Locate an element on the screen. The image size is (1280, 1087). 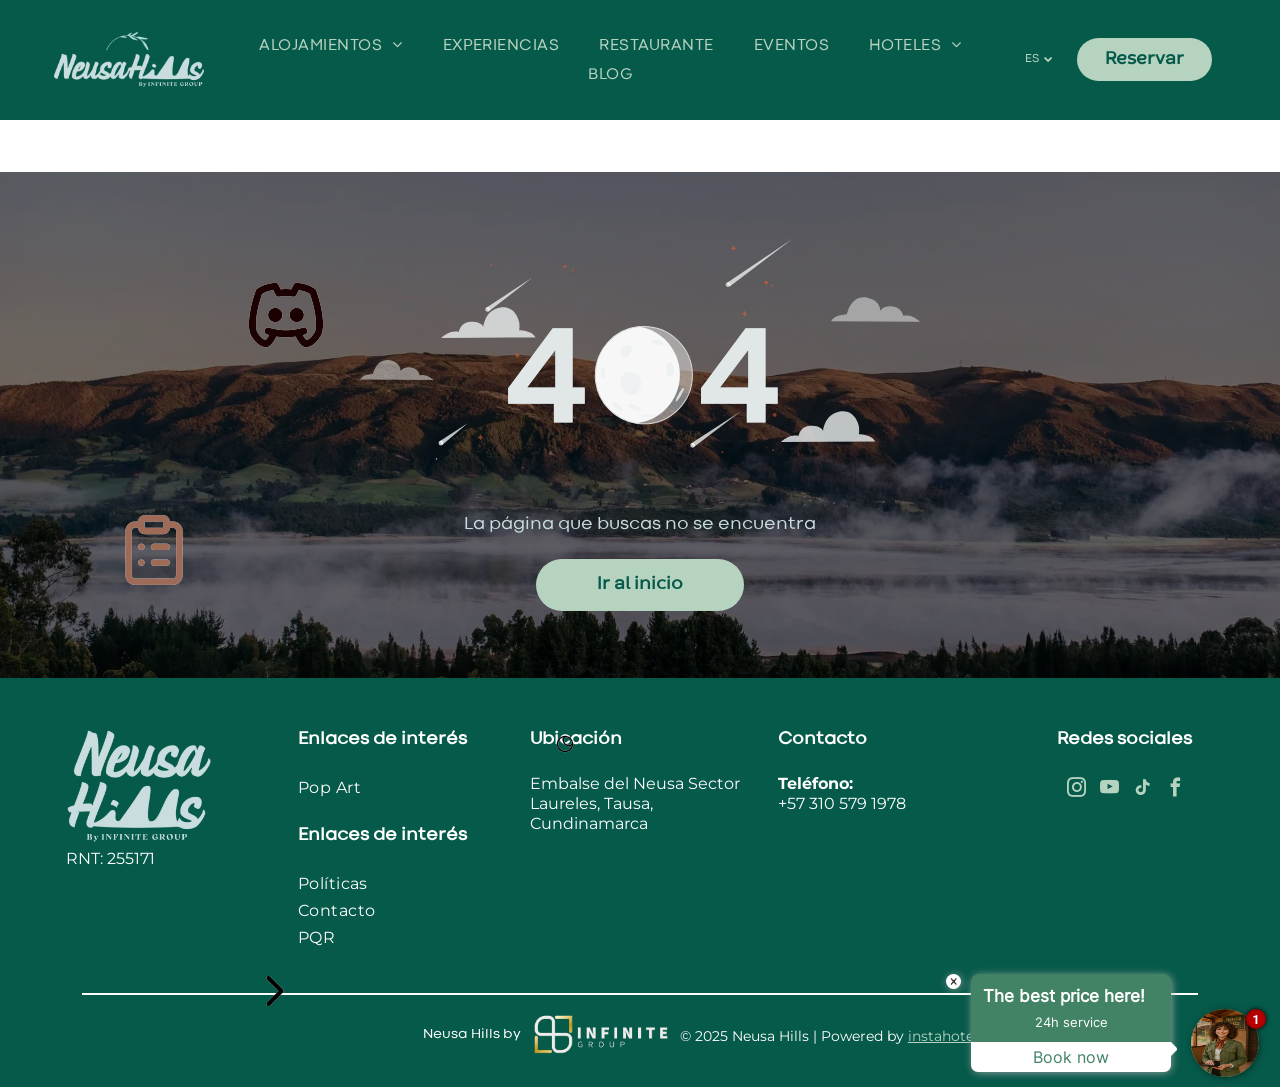
view task list or checklist is located at coordinates (154, 550).